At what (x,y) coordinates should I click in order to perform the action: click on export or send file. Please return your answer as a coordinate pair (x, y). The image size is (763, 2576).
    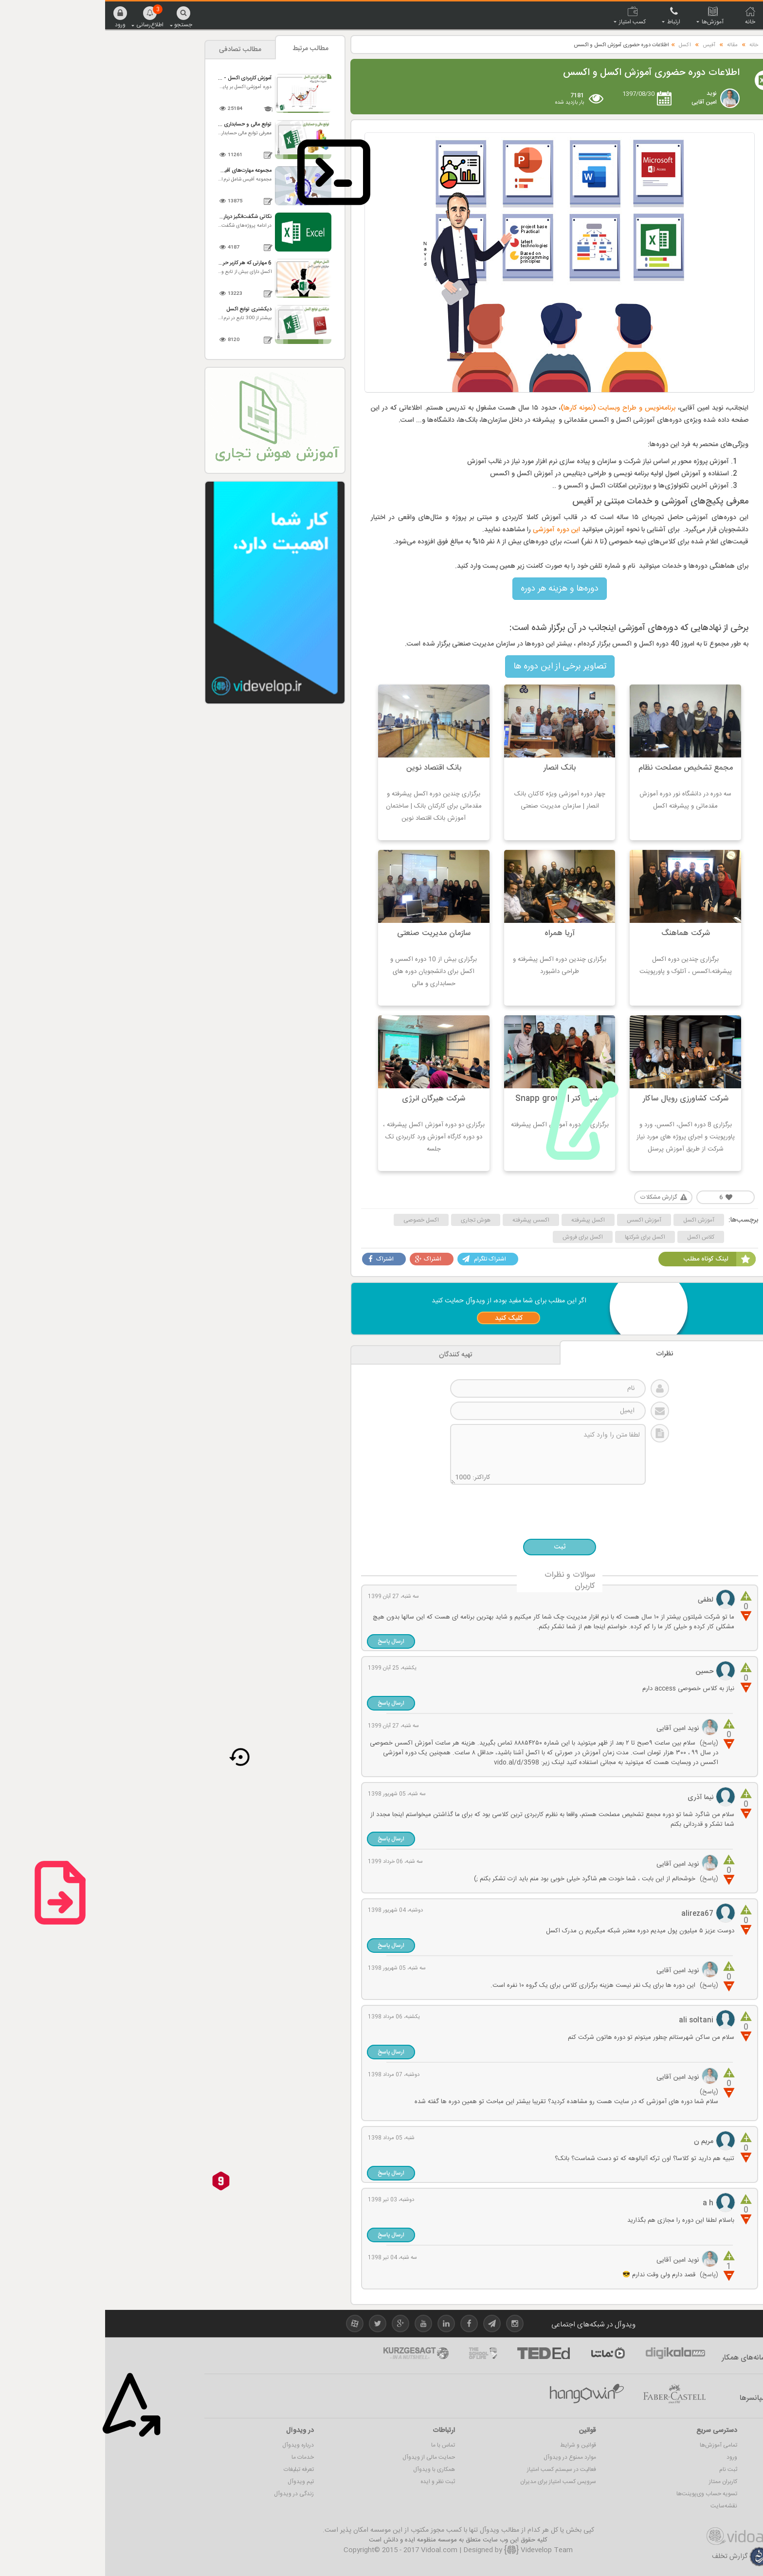
    Looking at the image, I should click on (60, 1892).